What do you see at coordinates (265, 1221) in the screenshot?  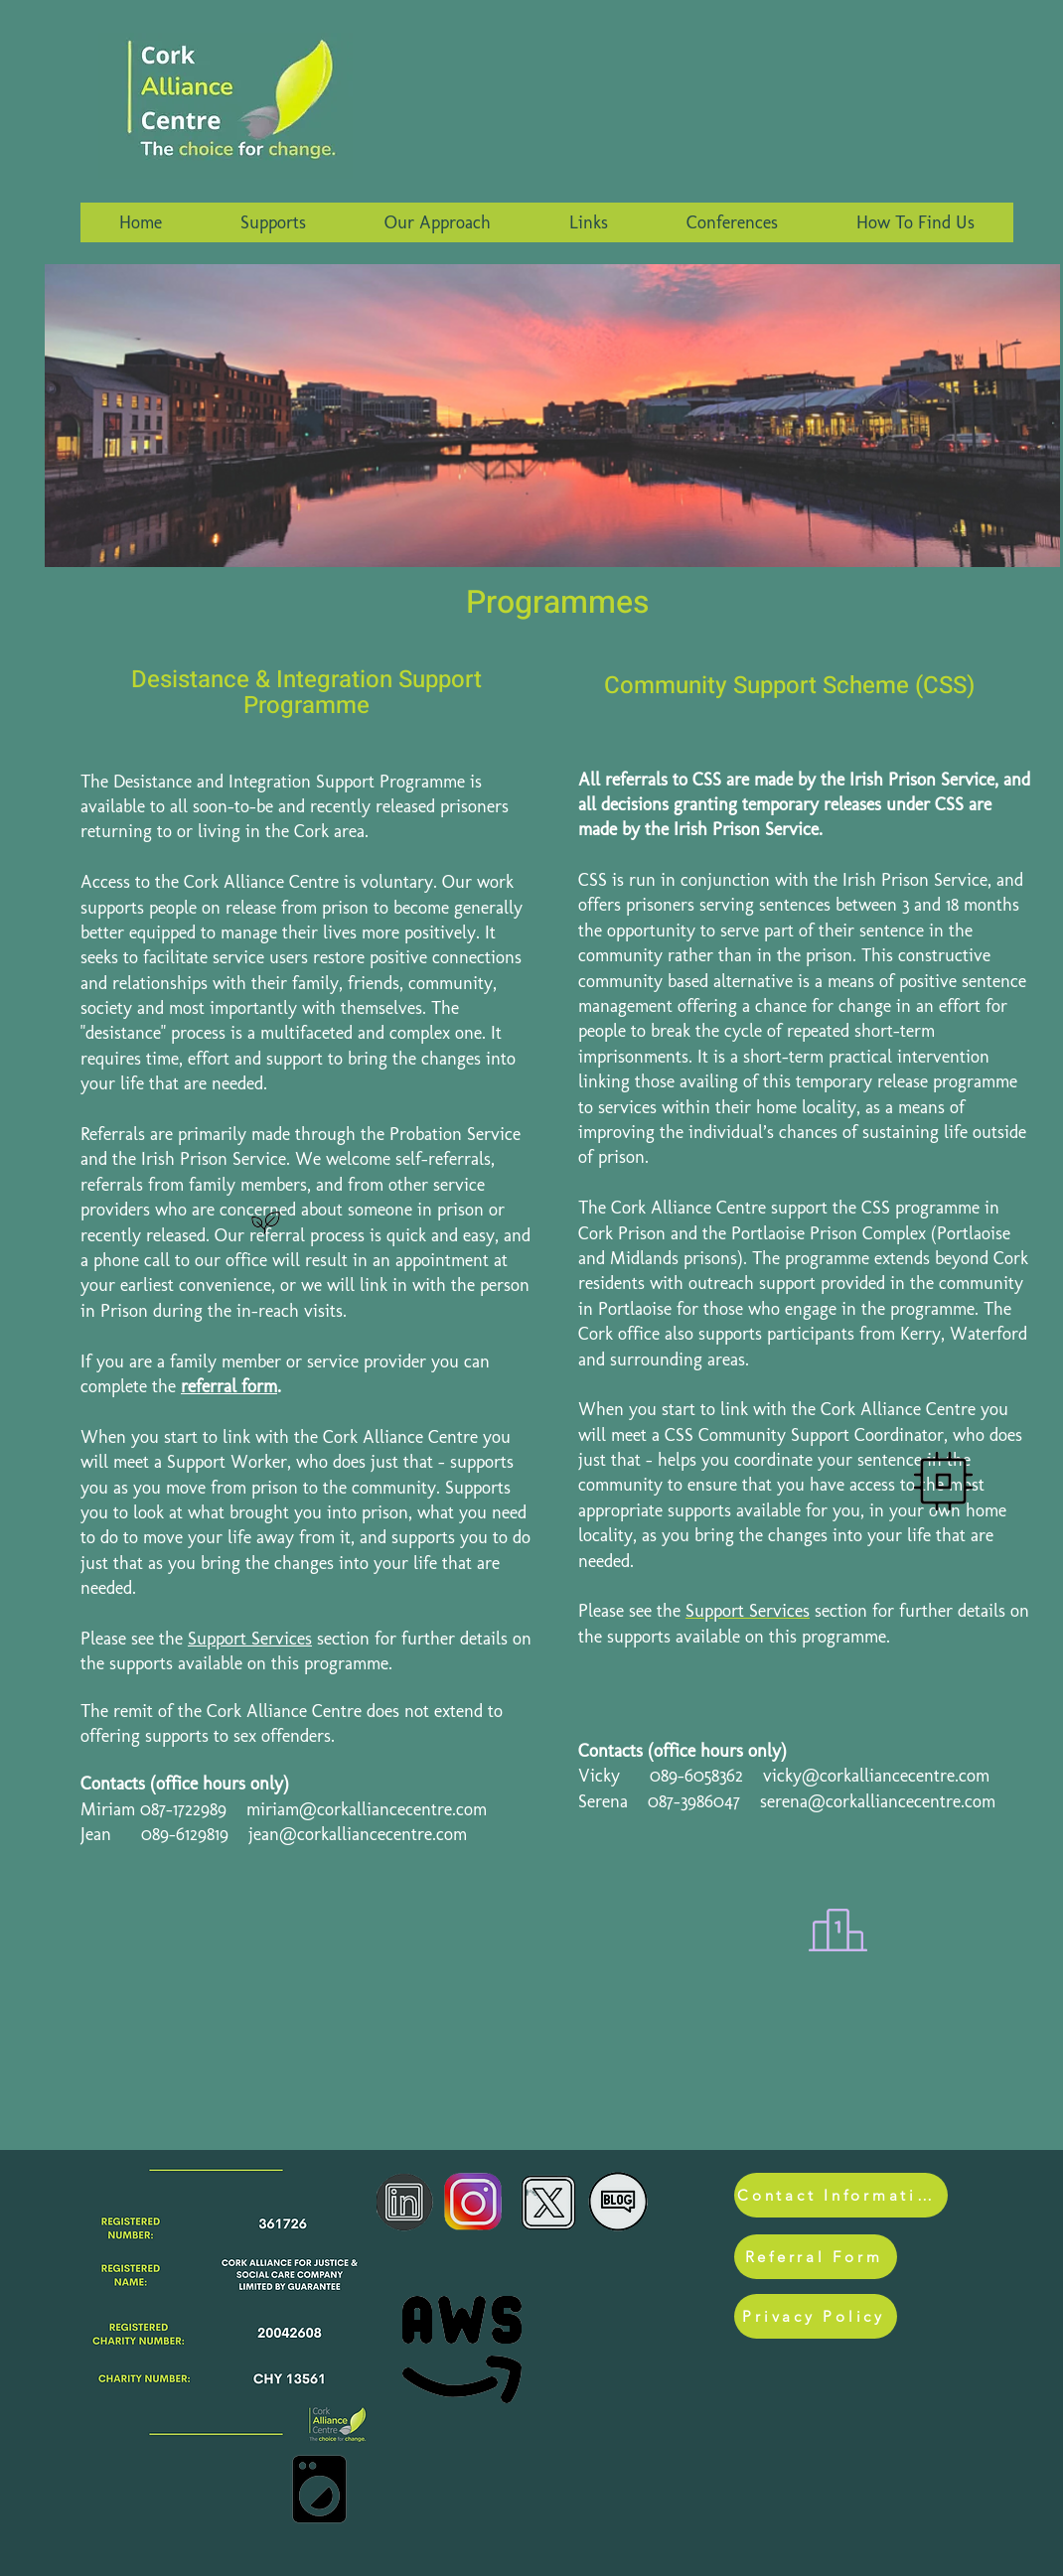 I see `view plant care or gardening features` at bounding box center [265, 1221].